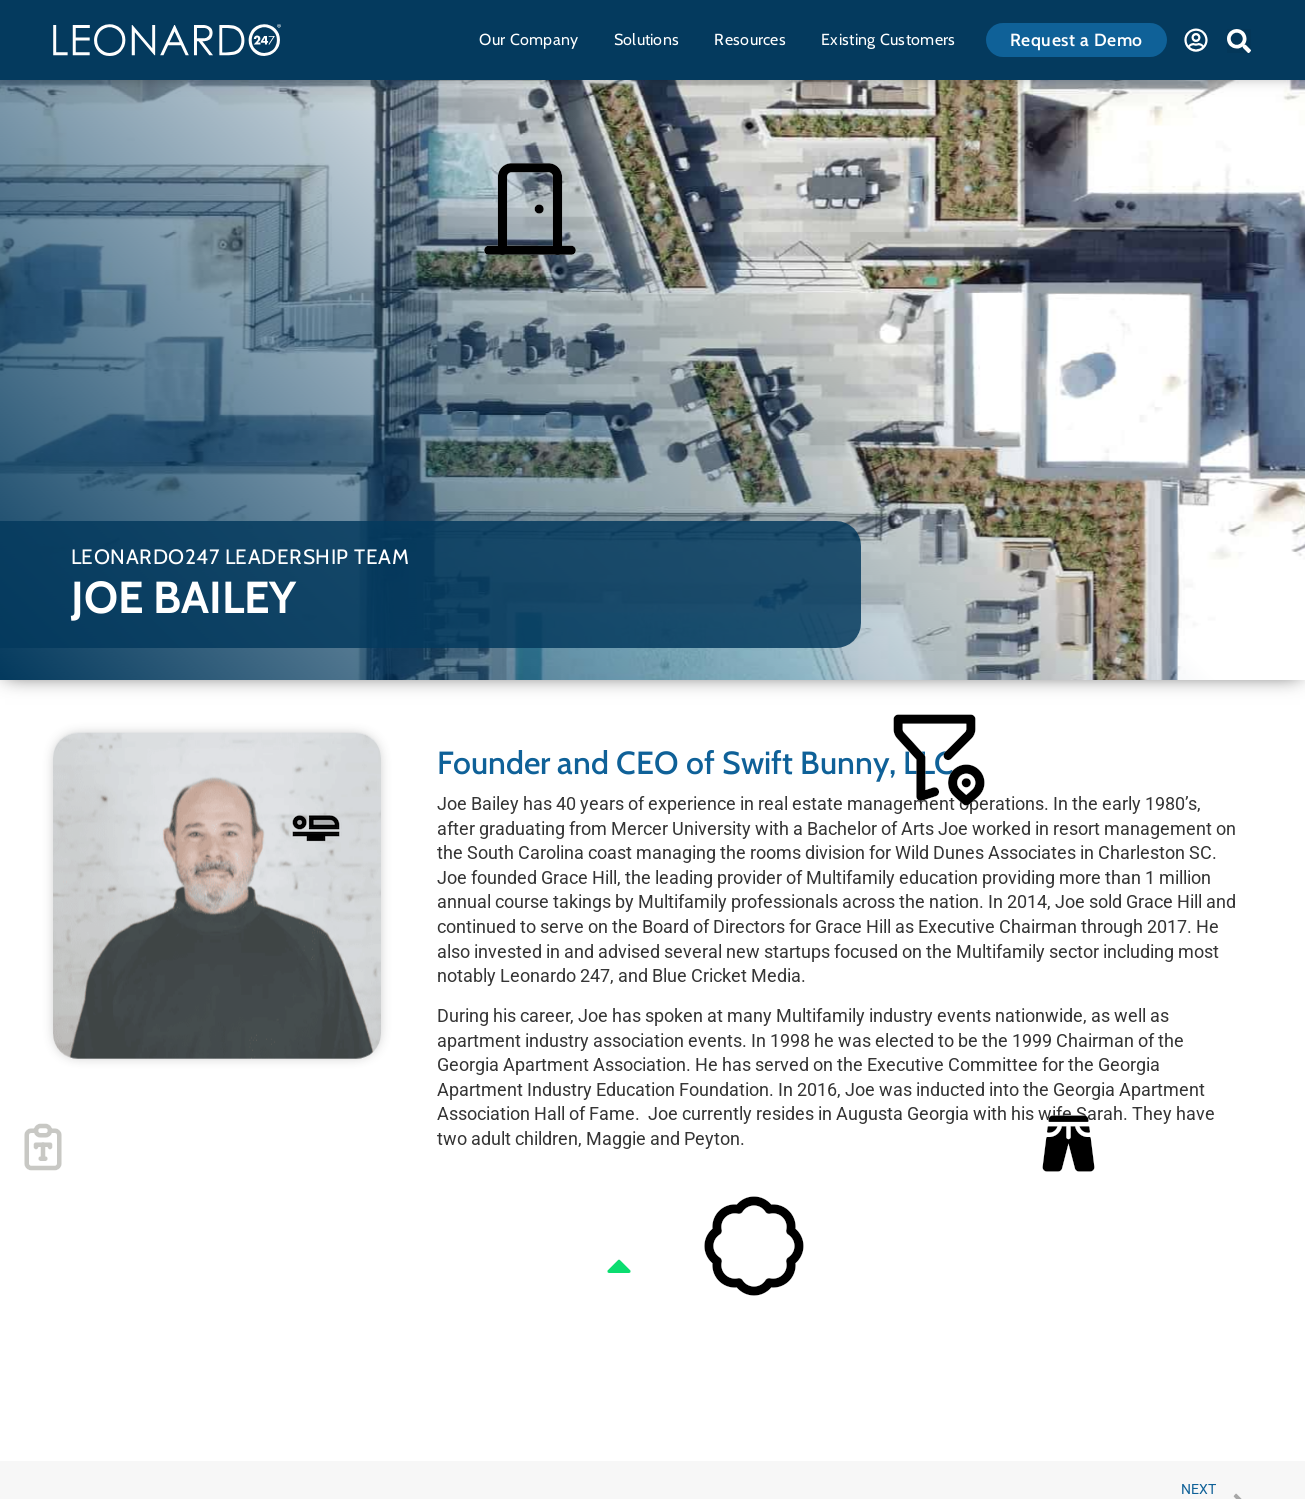 This screenshot has height=1499, width=1305. What do you see at coordinates (1068, 1143) in the screenshot?
I see `browse pants or bottoms in a clothing app` at bounding box center [1068, 1143].